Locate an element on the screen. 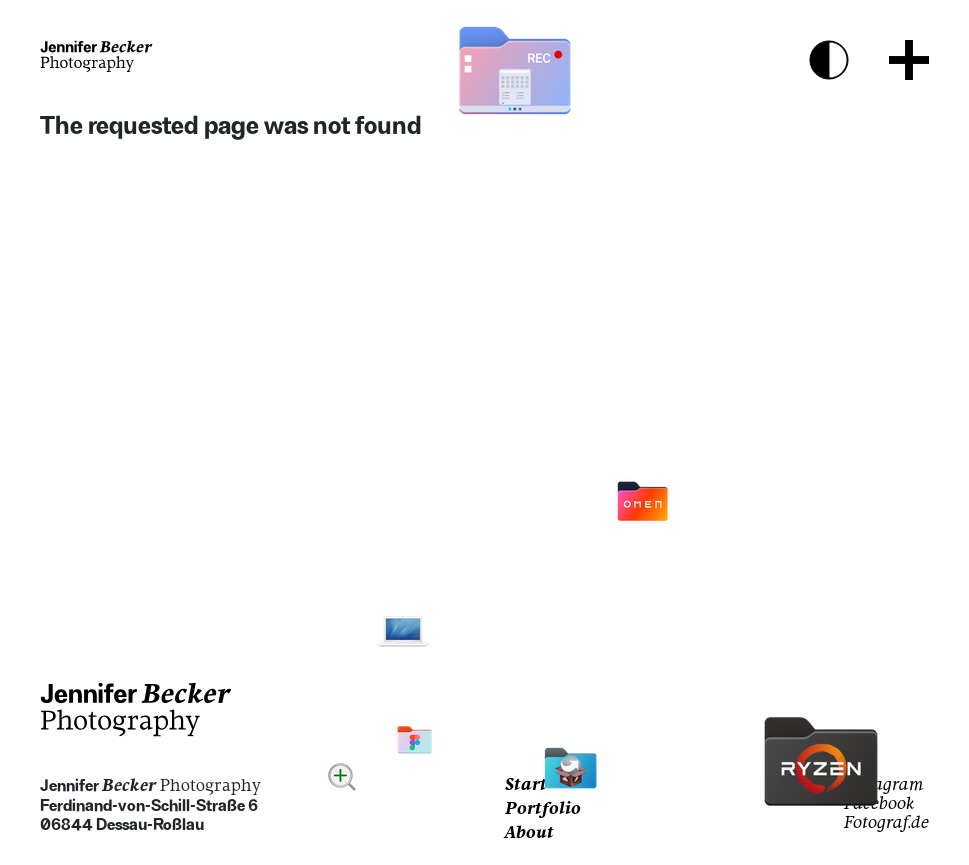 This screenshot has width=969, height=865. folder containing portableapps packages is located at coordinates (570, 769).